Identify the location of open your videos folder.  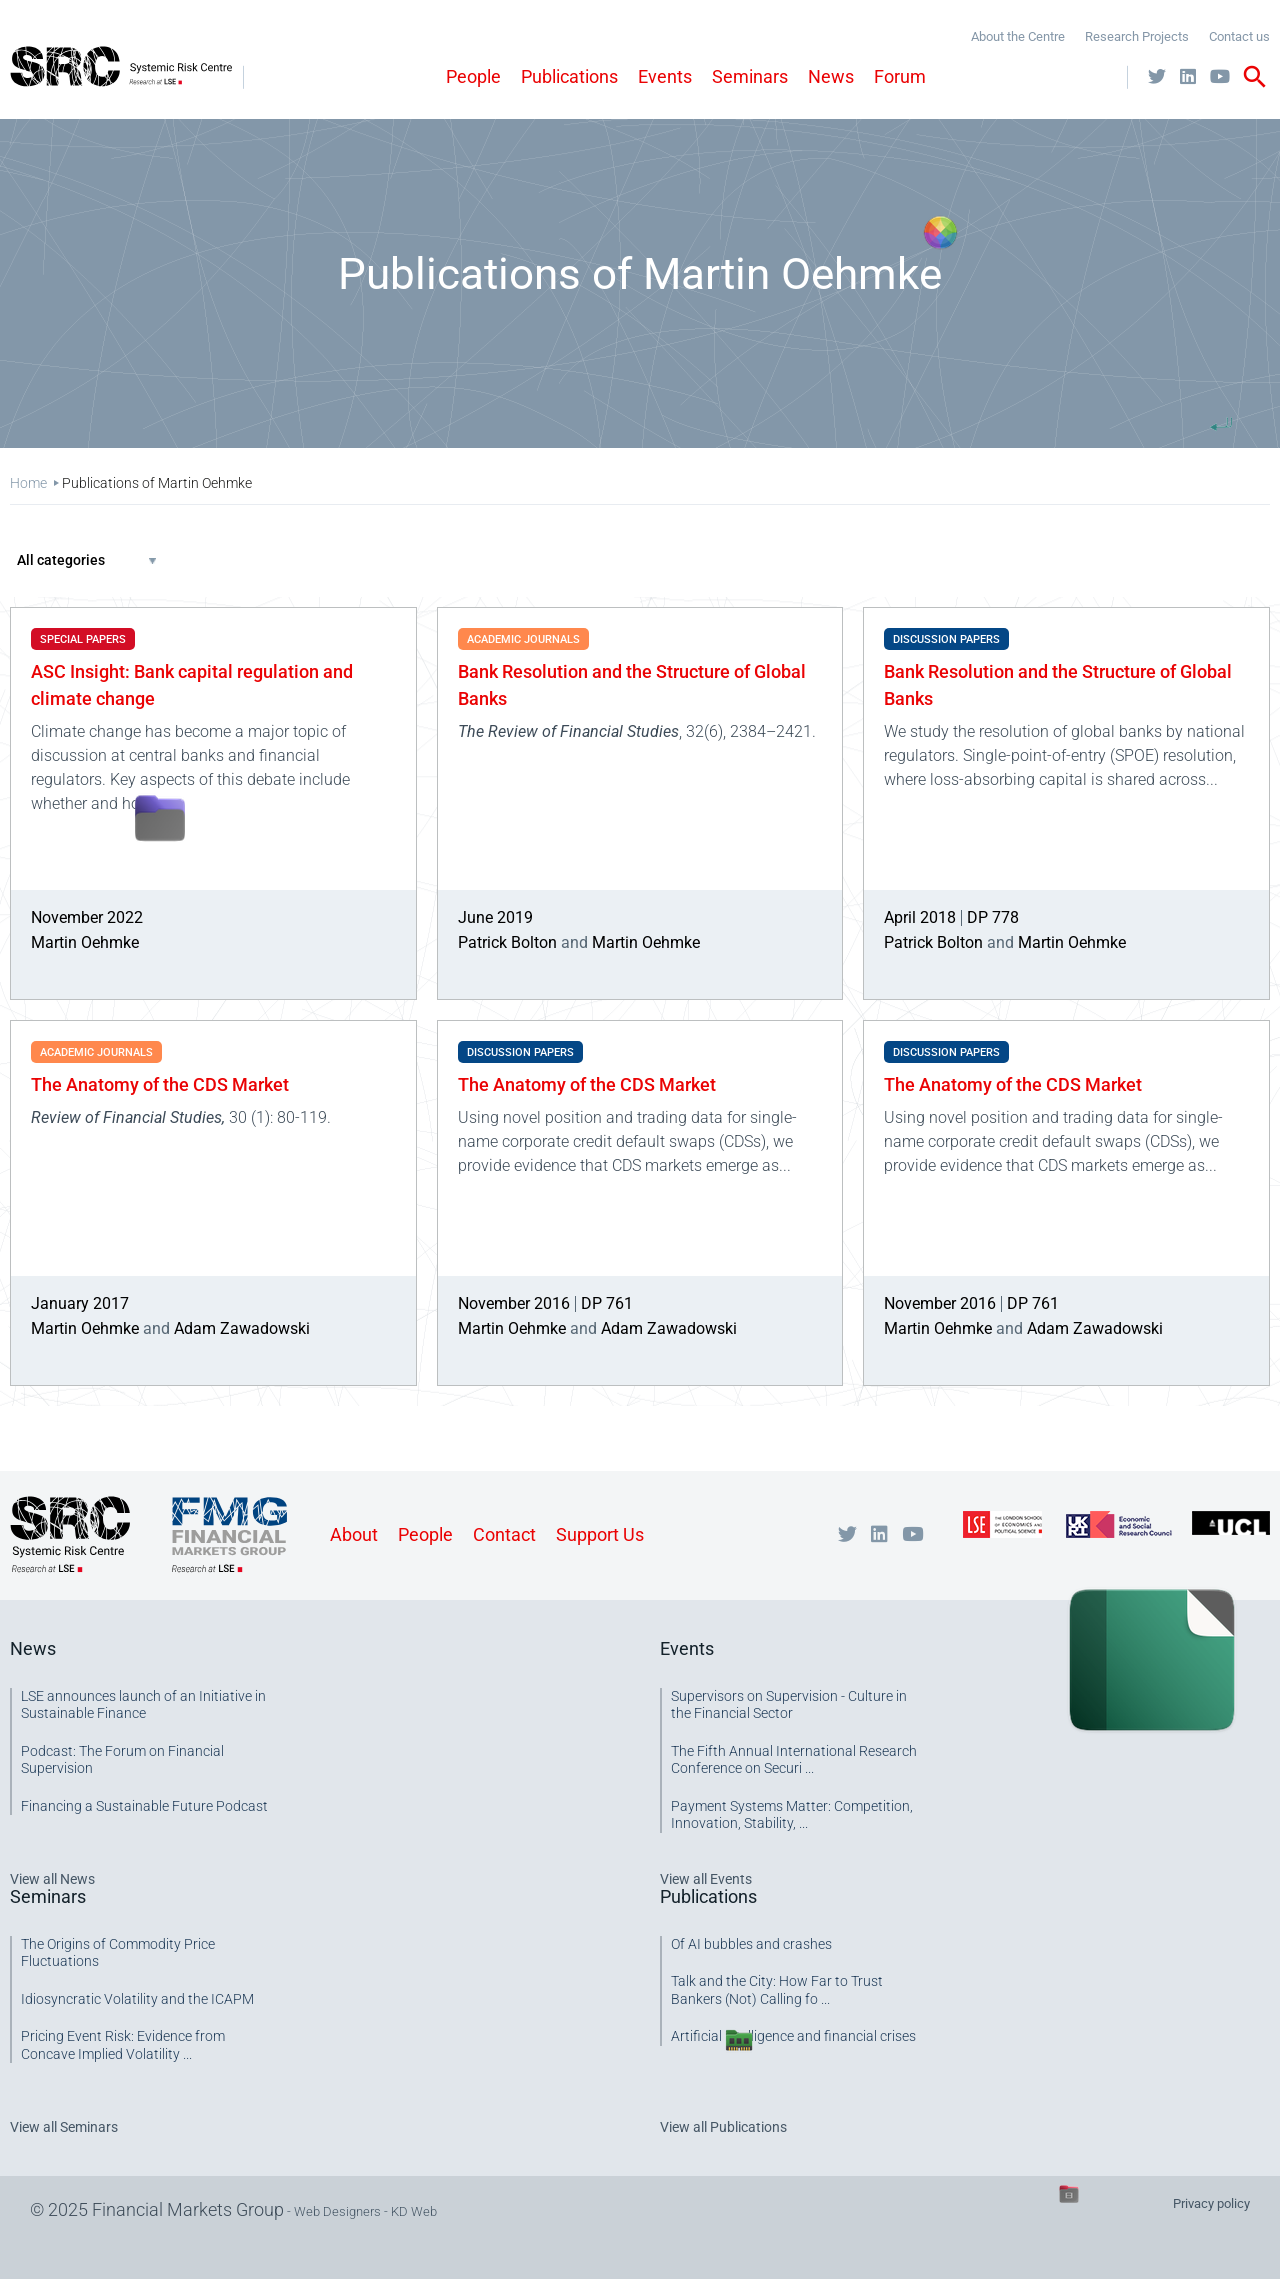
(1069, 2194).